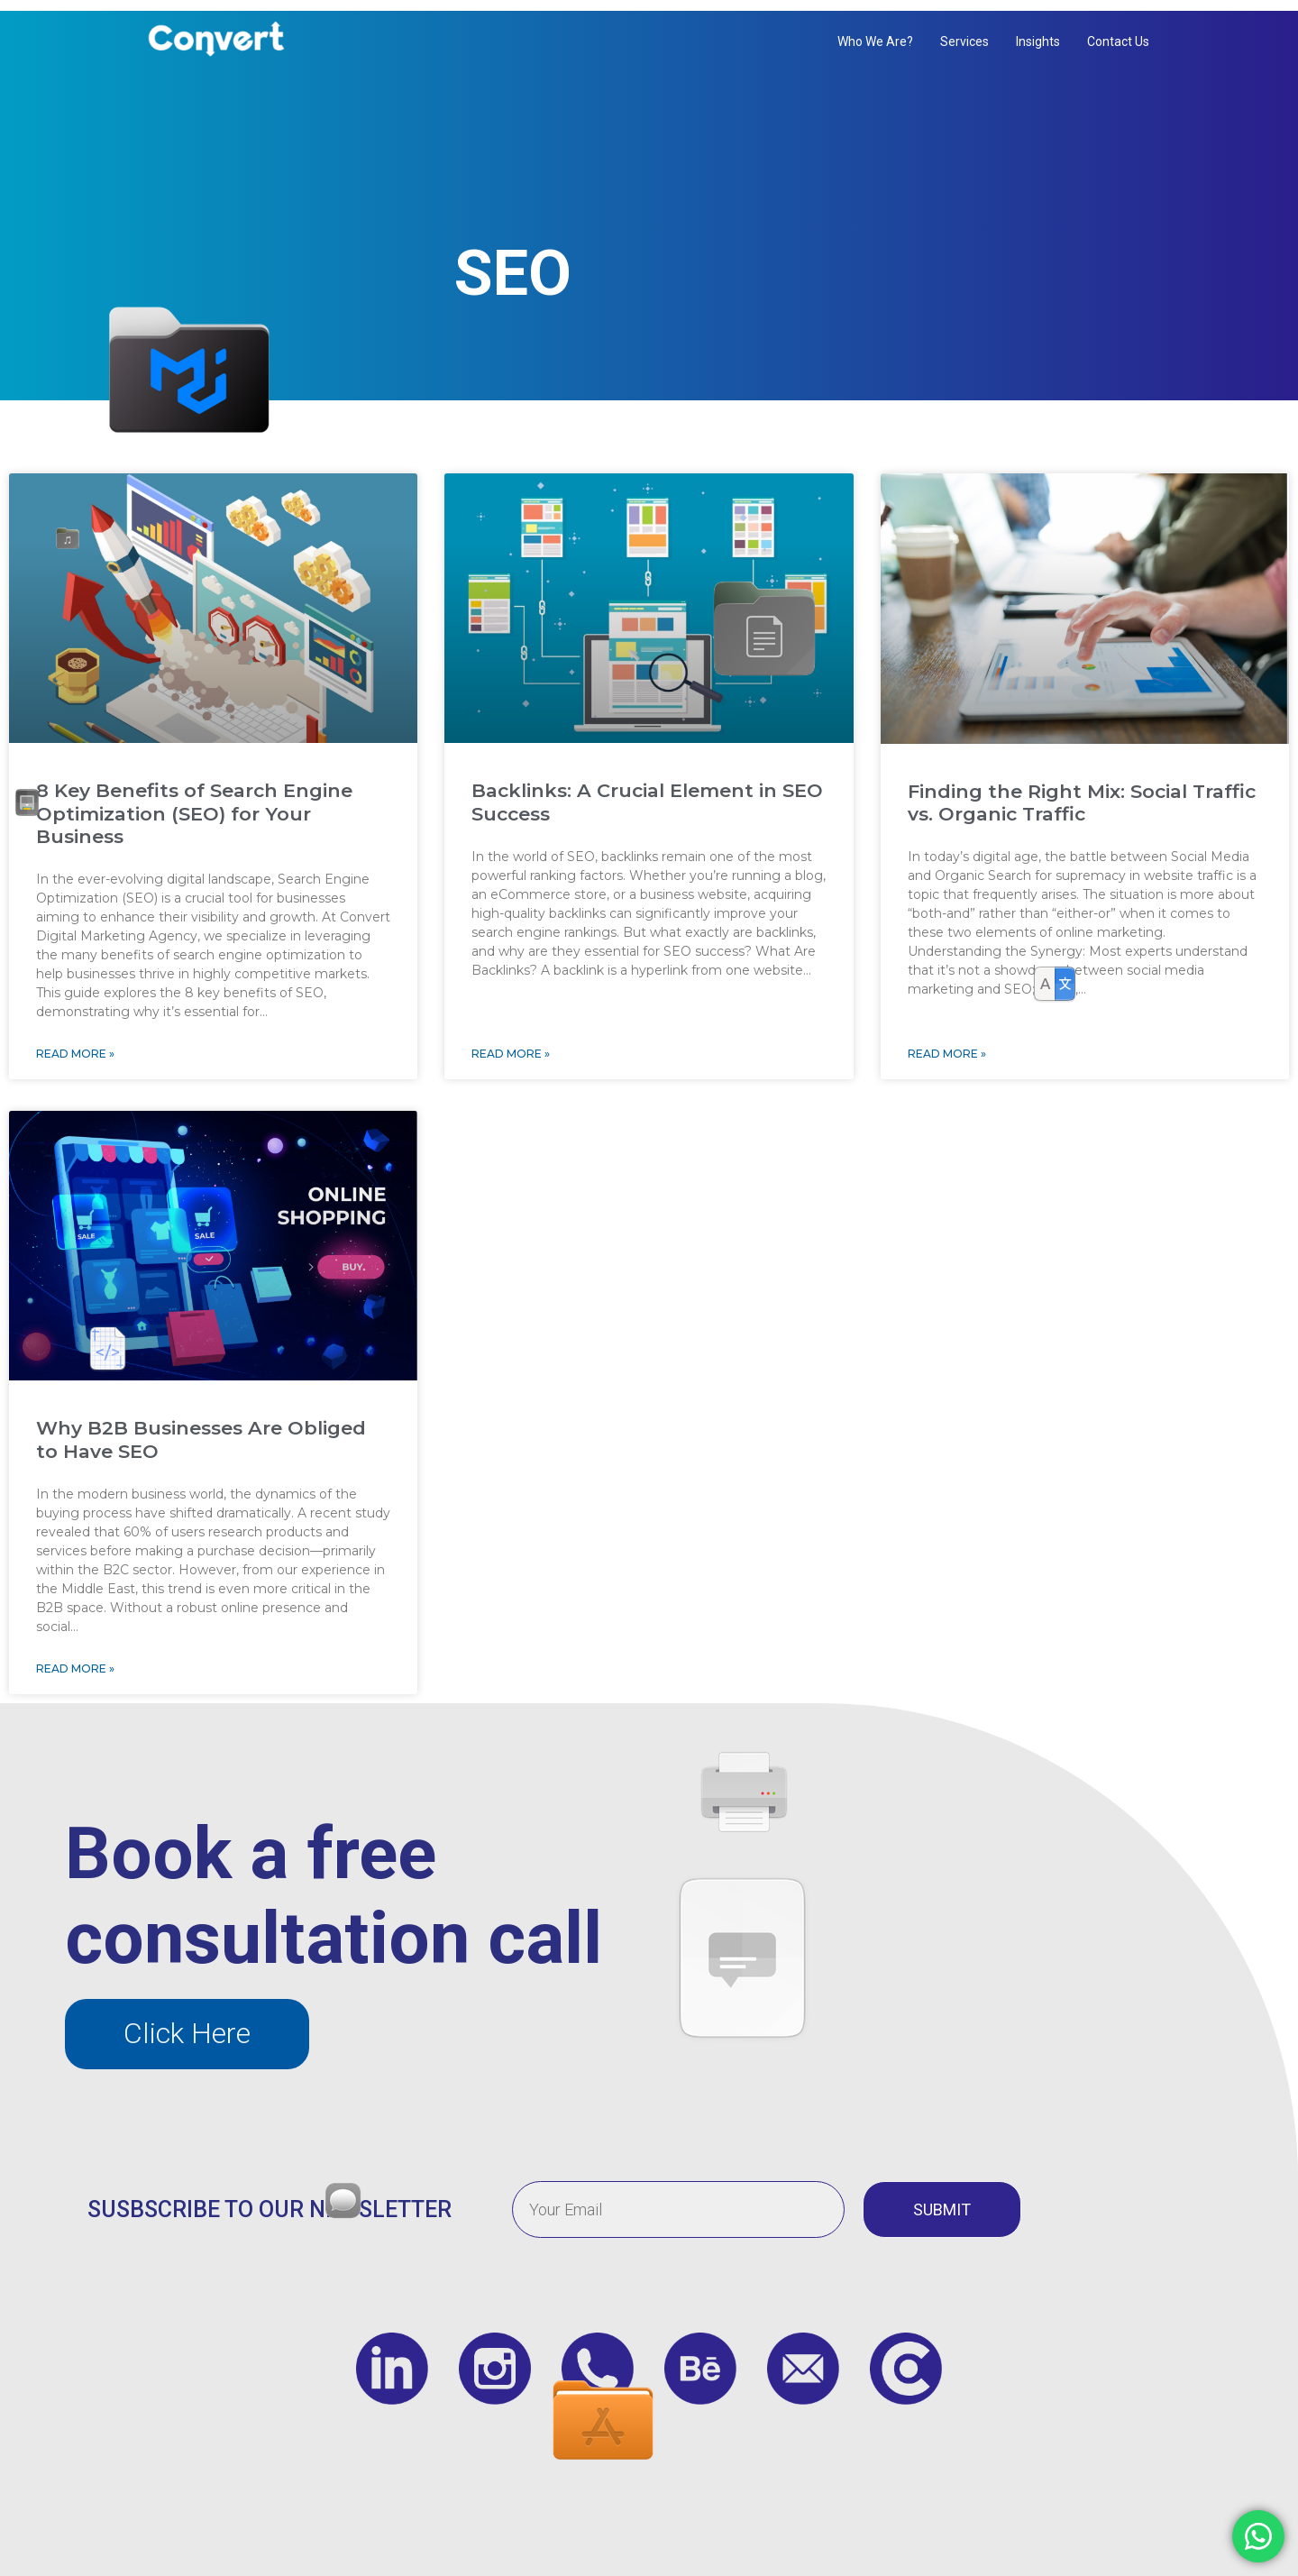  I want to click on open the messages app, so click(343, 2200).